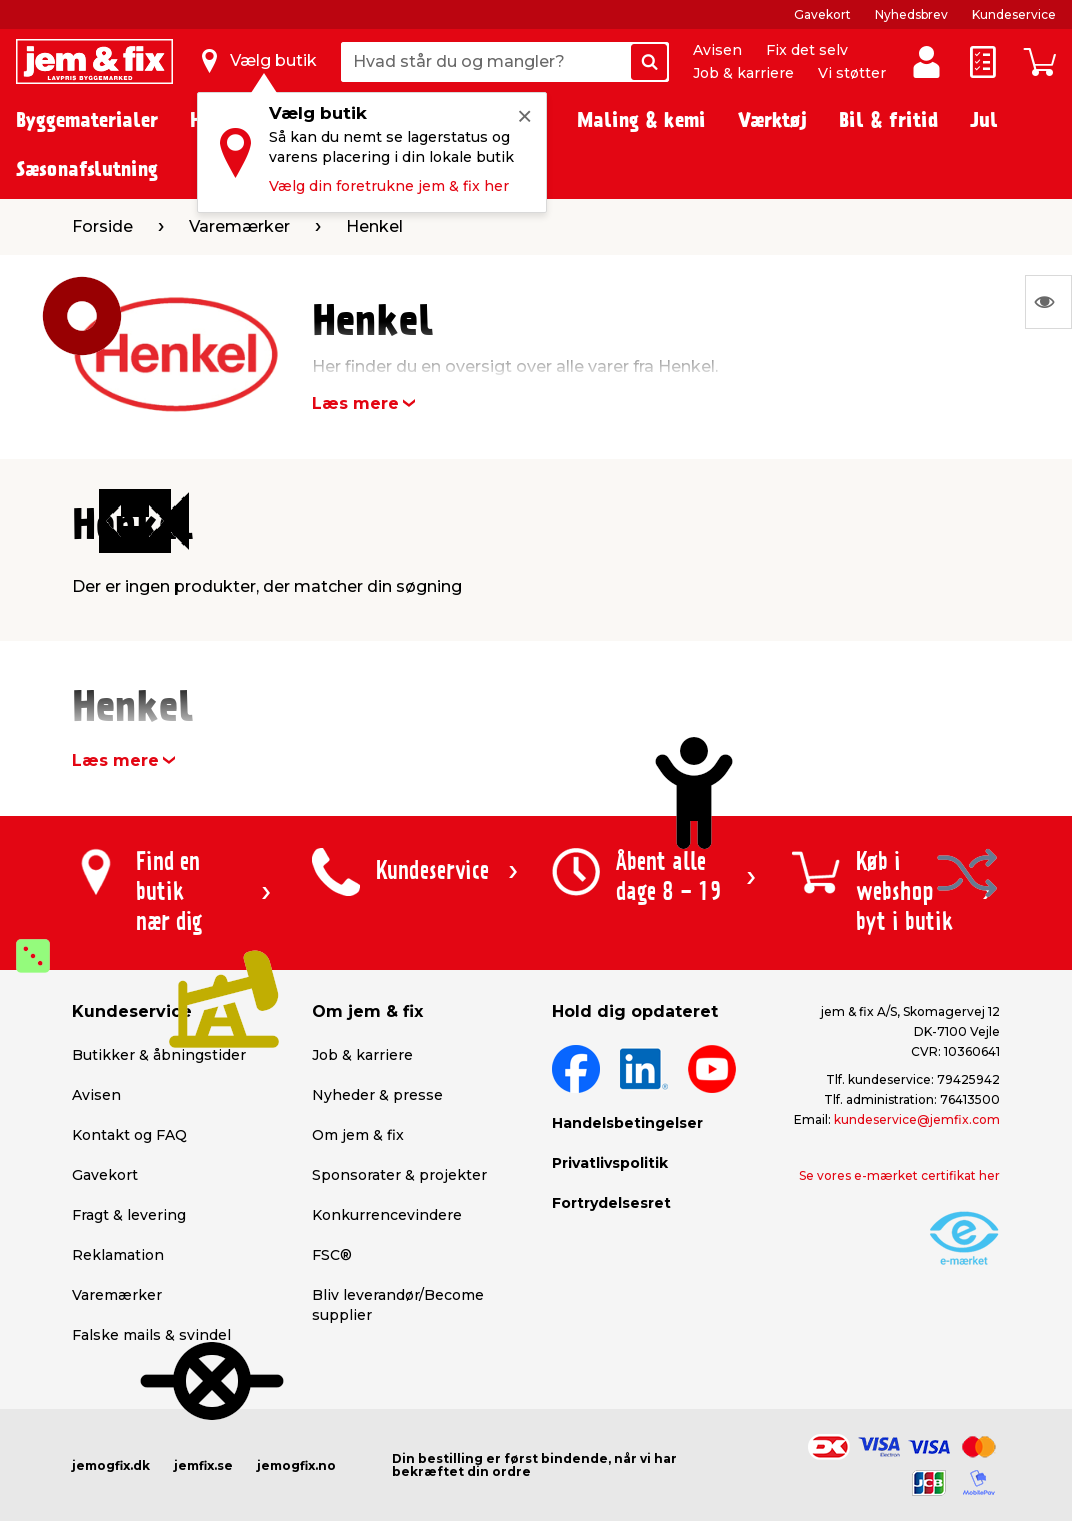 The height and width of the screenshot is (1521, 1072). Describe the element at coordinates (212, 1381) in the screenshot. I see `indicates a light bulb component in a circuit diagram` at that location.